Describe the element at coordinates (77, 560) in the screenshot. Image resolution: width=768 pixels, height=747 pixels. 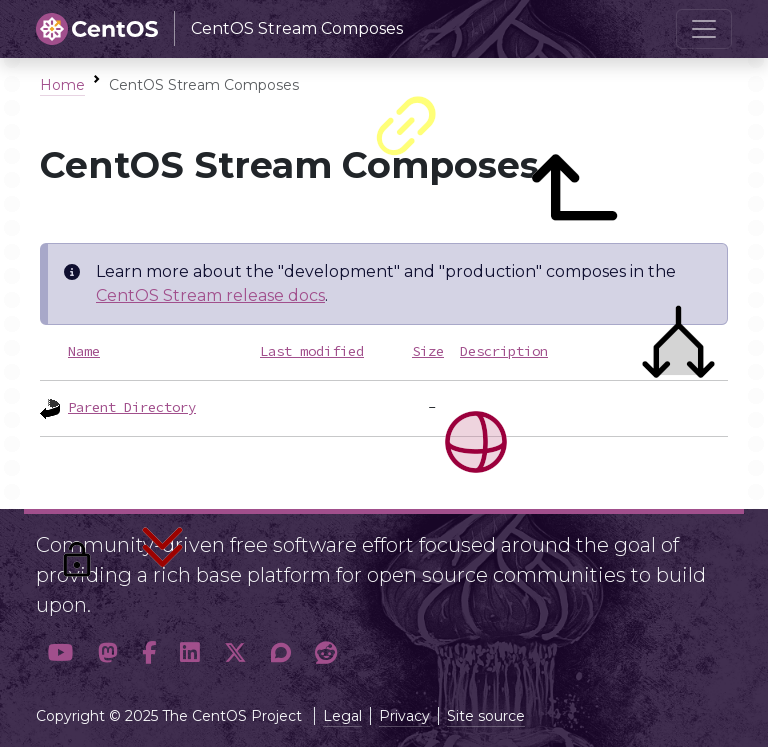
I see `unlock or access secured content` at that location.